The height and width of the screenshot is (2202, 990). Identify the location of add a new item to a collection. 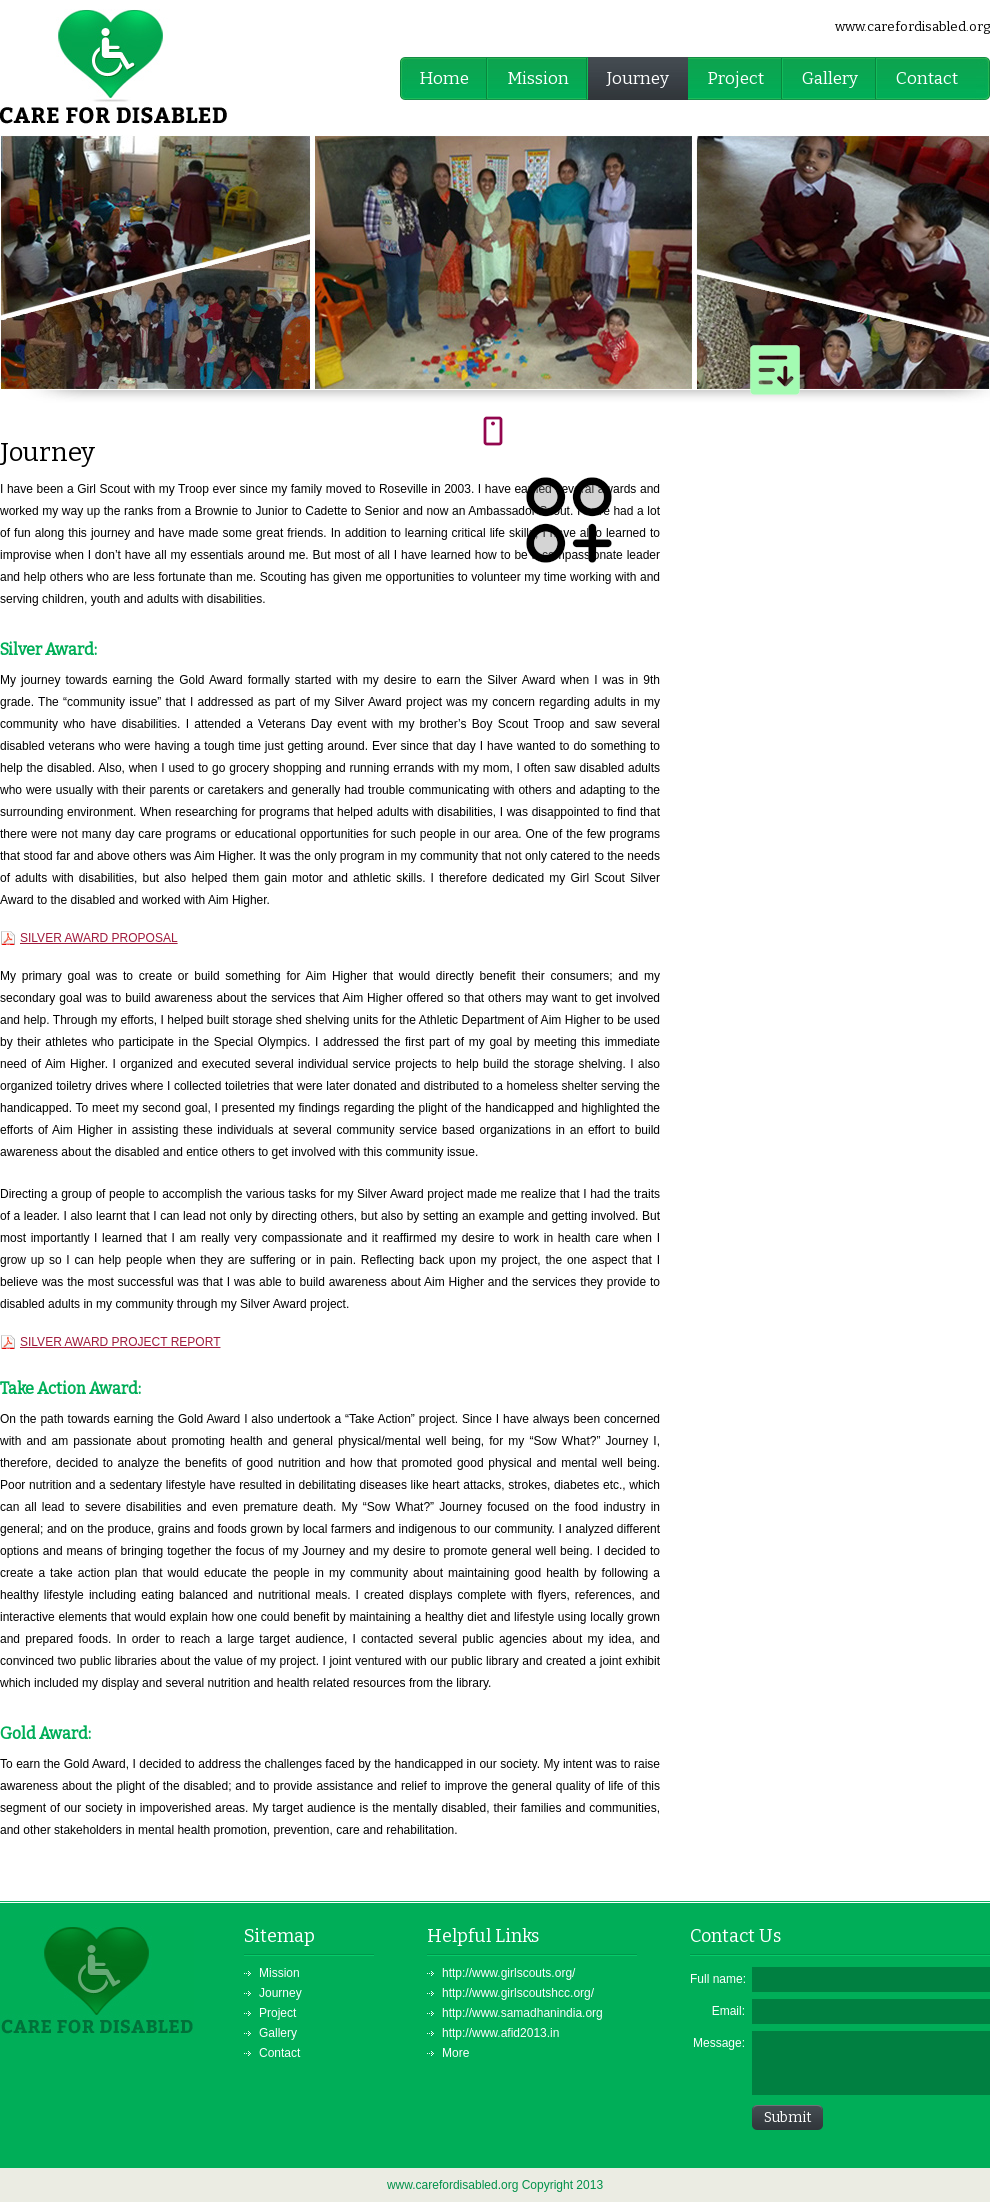
(569, 520).